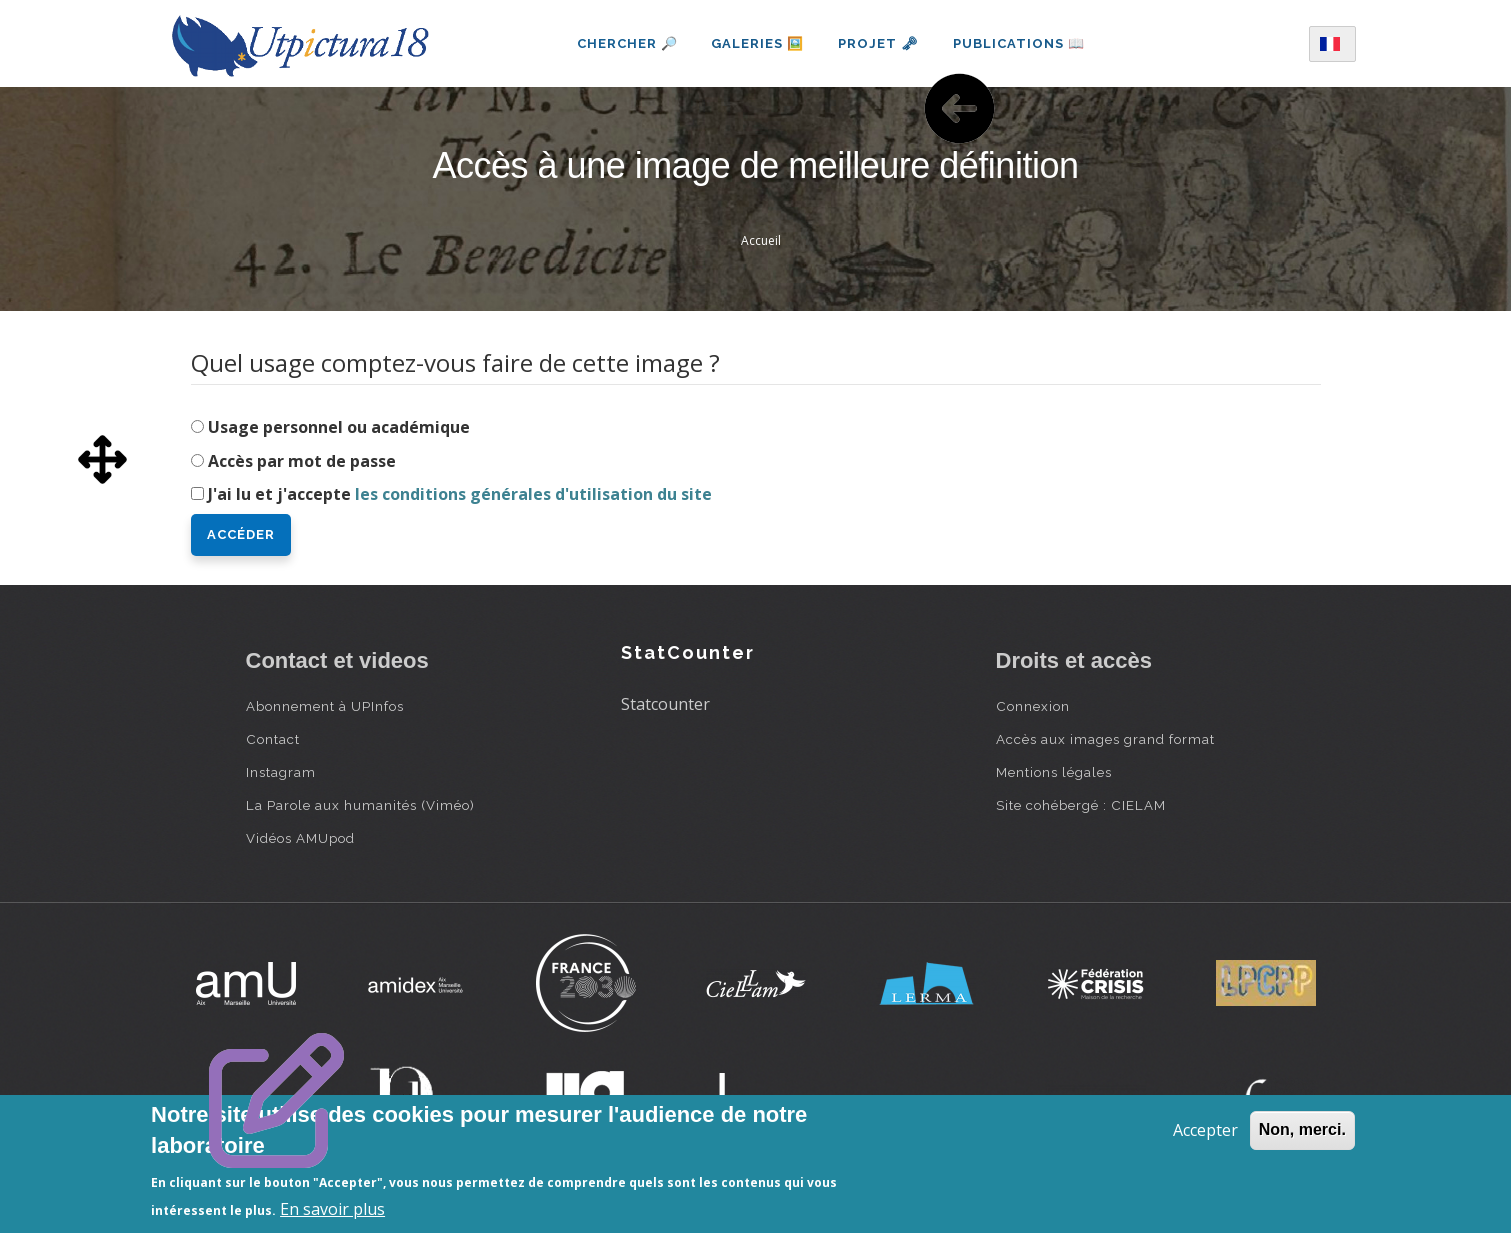 This screenshot has width=1511, height=1233. What do you see at coordinates (277, 1100) in the screenshot?
I see `edit or compose a new document` at bounding box center [277, 1100].